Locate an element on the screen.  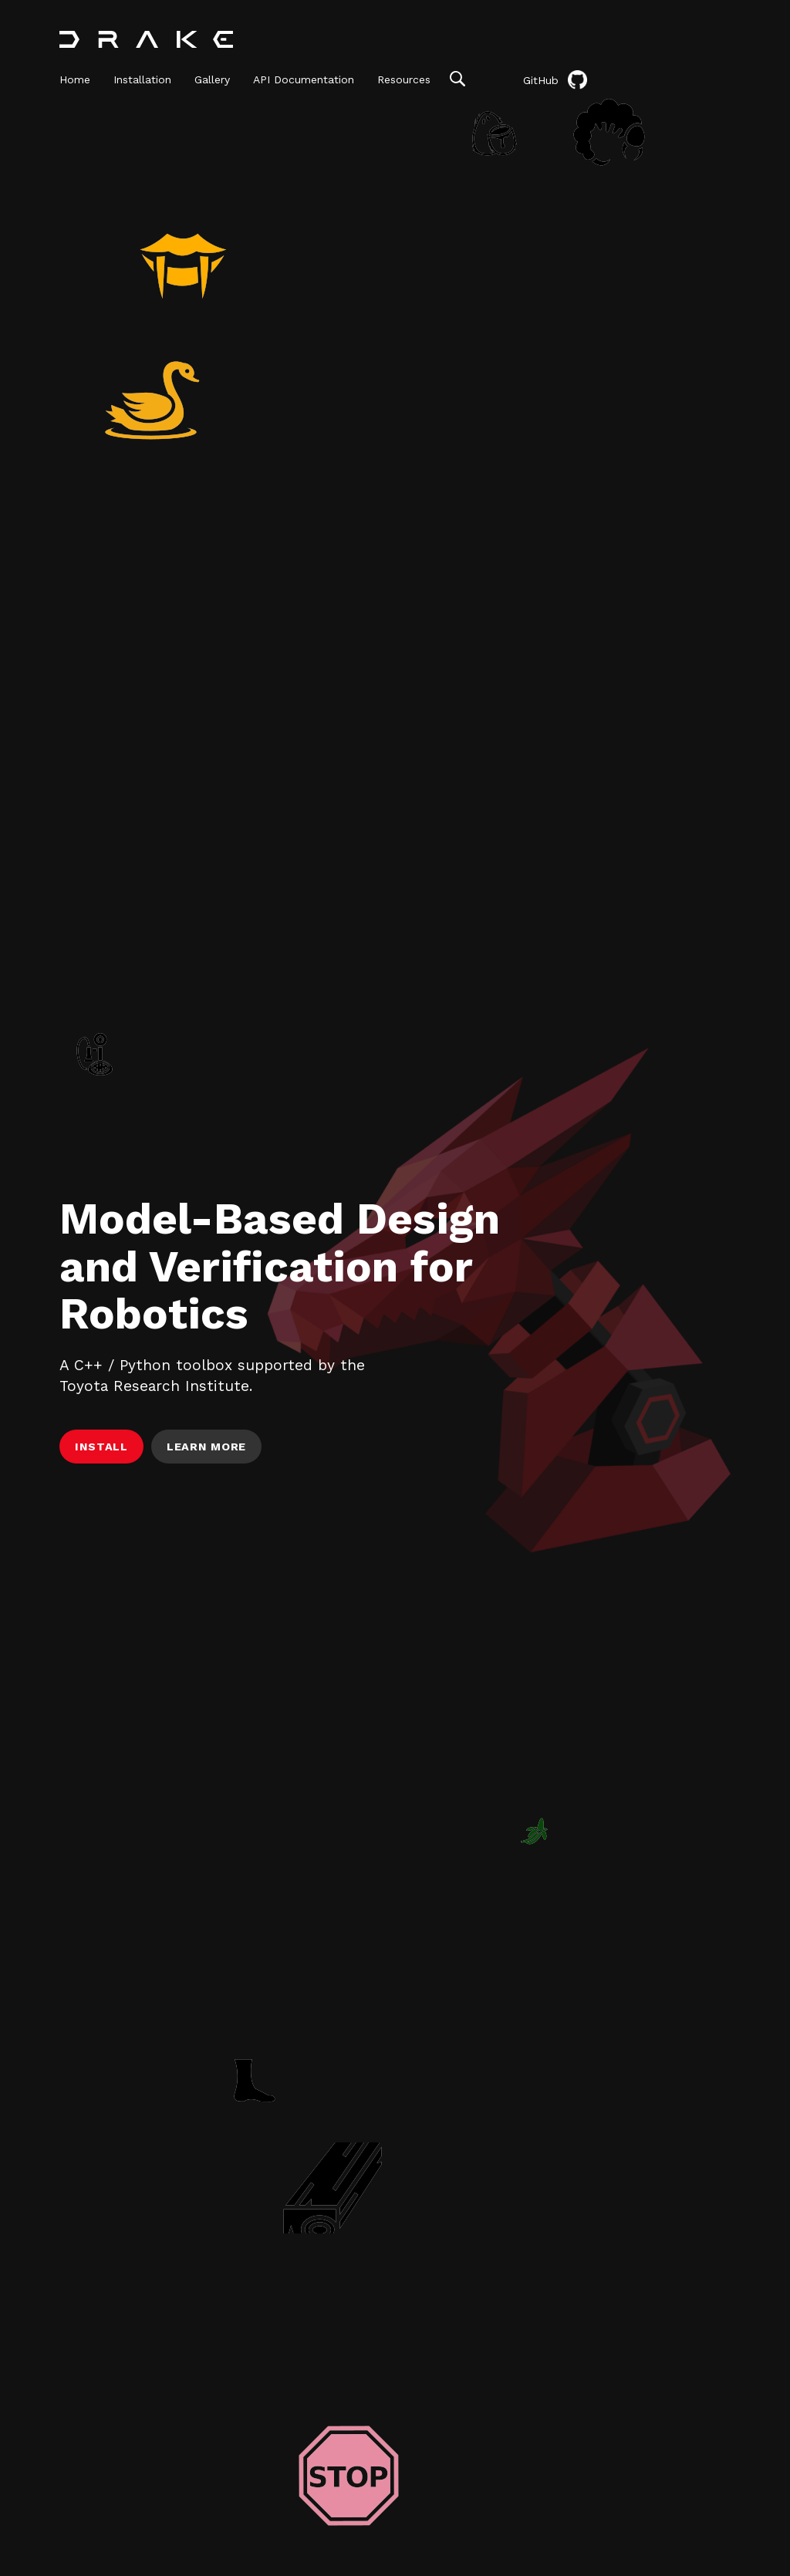
decorative swan icon for nature or wildlife themed games is located at coordinates (153, 403).